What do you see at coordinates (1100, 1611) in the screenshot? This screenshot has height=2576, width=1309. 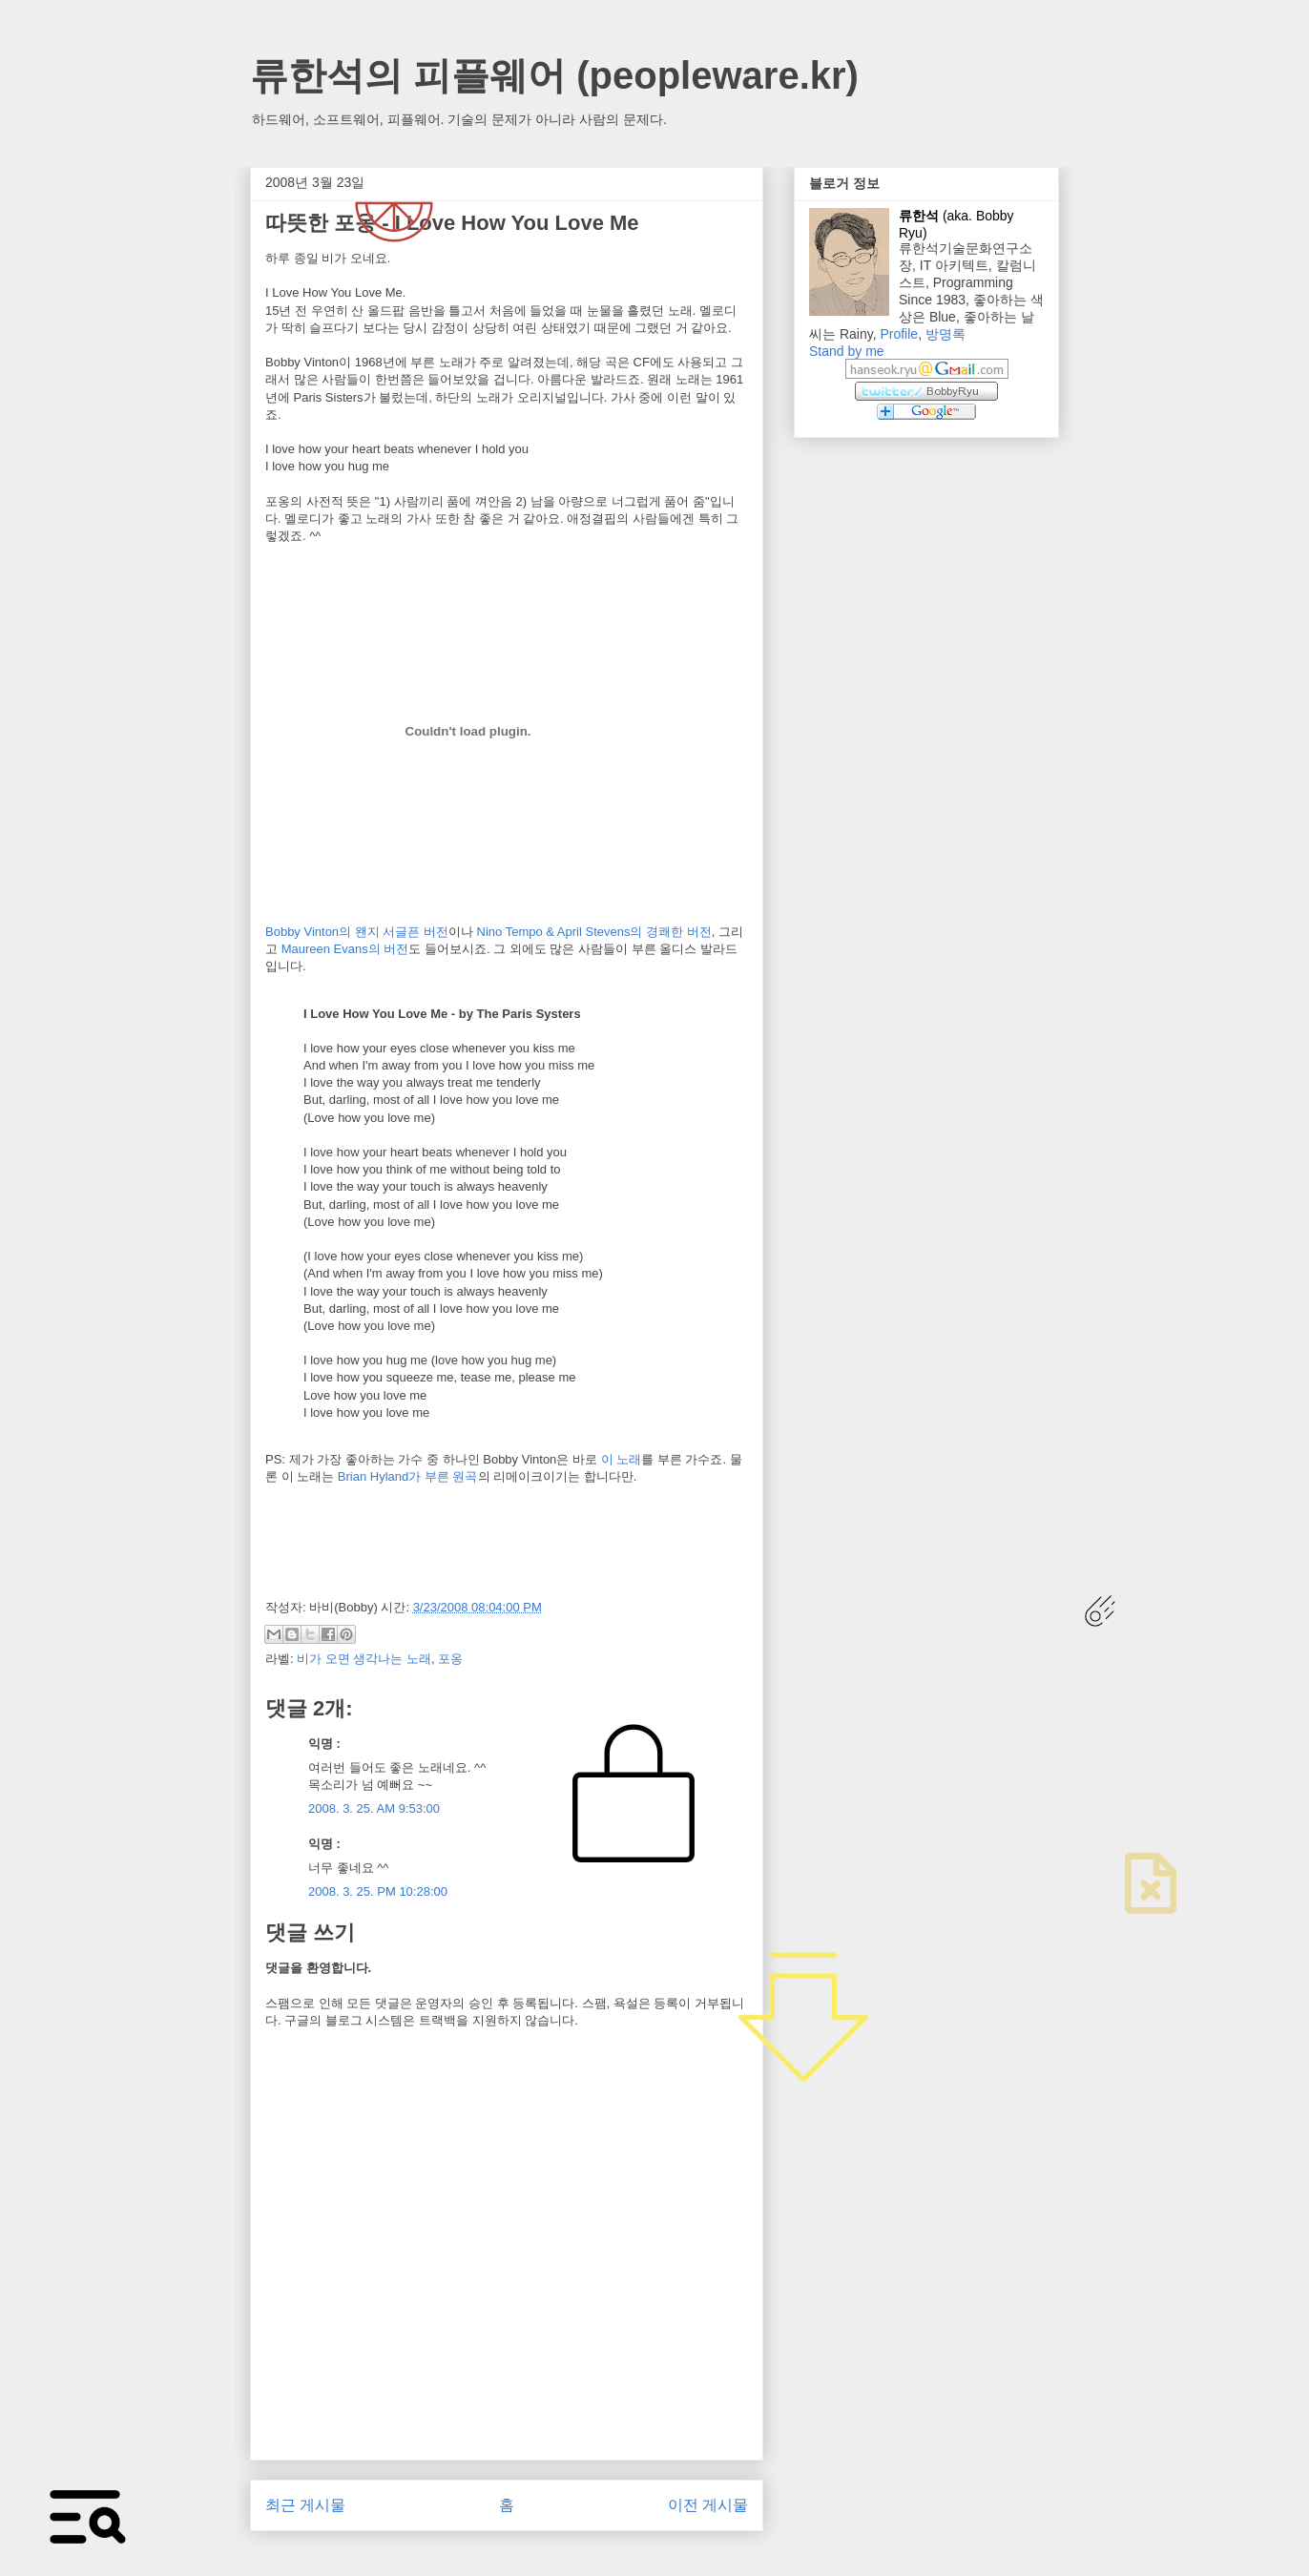 I see `indicates a trending or viral item` at bounding box center [1100, 1611].